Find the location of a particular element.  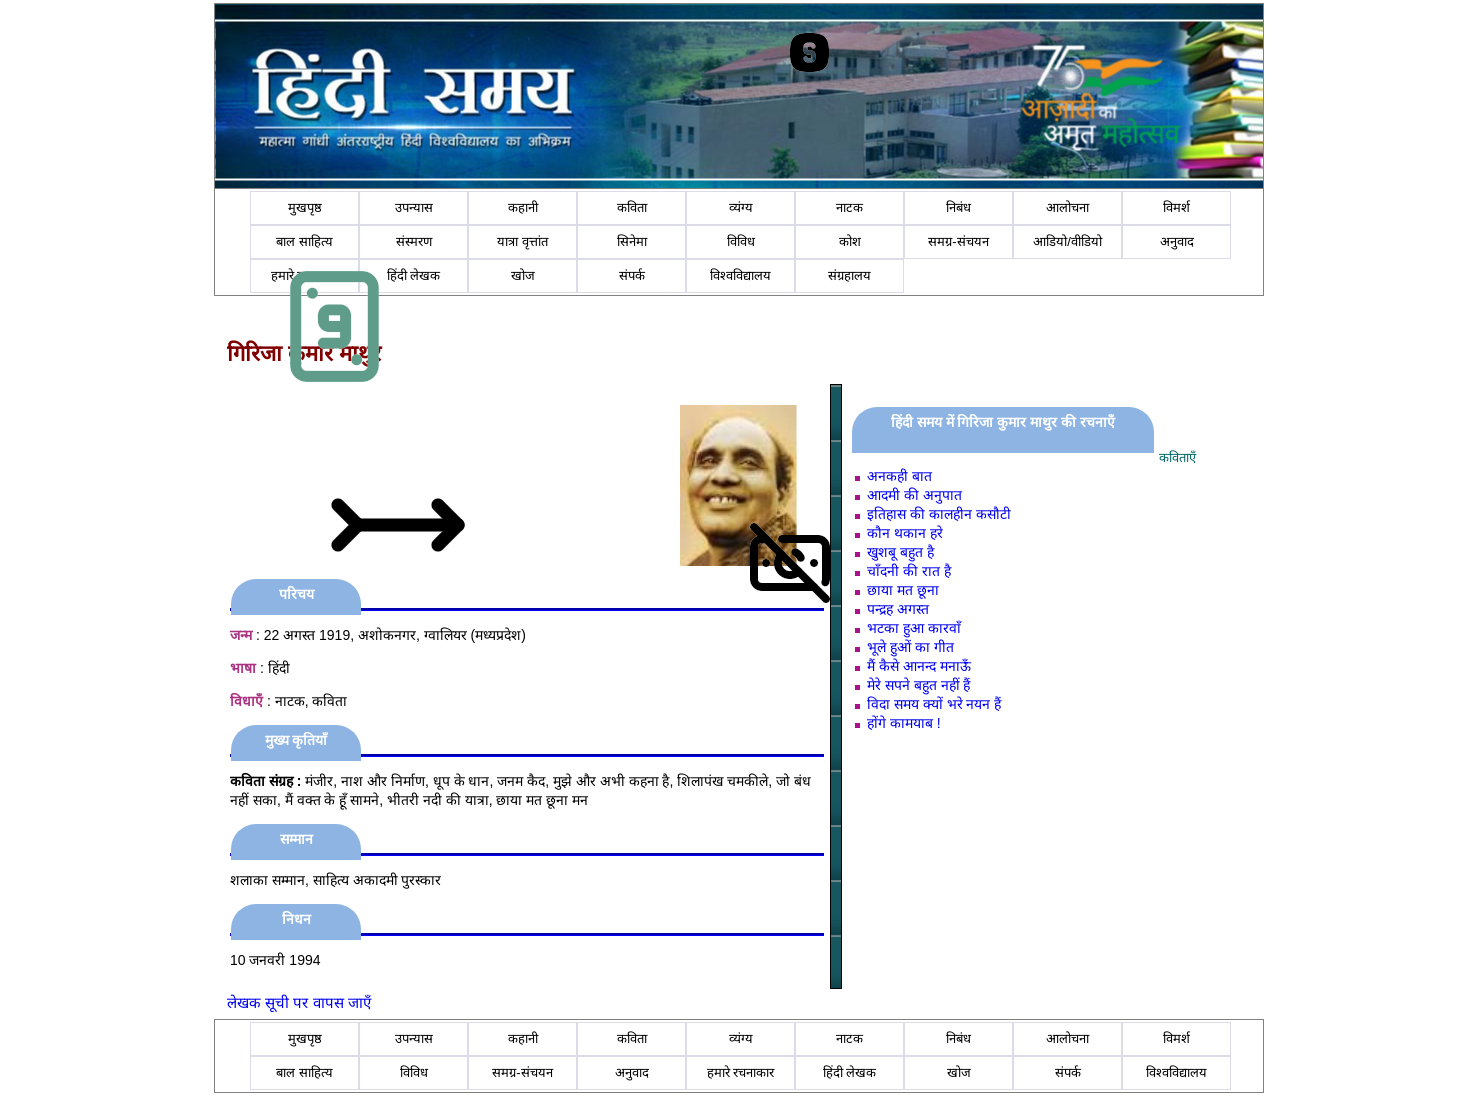

continue to the next step is located at coordinates (398, 525).